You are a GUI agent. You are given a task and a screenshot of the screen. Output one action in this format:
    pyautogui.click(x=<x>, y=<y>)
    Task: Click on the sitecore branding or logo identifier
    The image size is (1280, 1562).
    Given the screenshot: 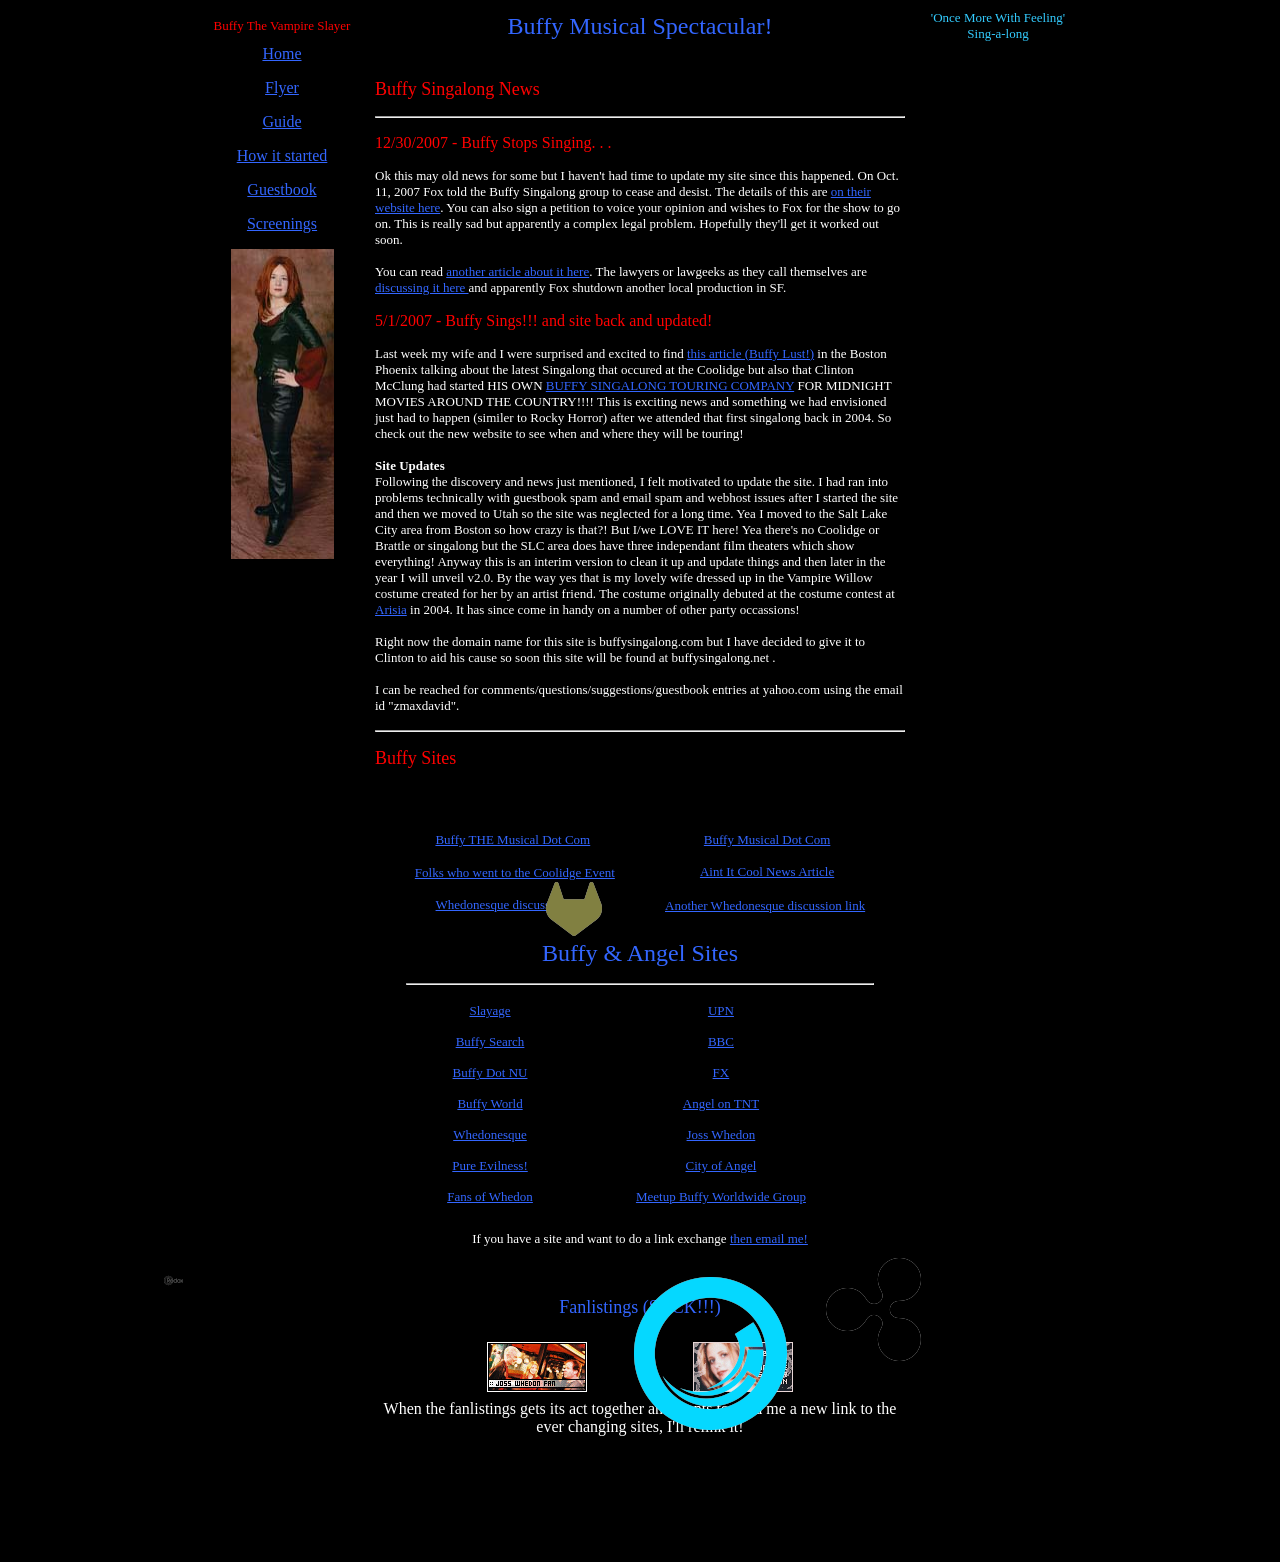 What is the action you would take?
    pyautogui.click(x=710, y=1353)
    